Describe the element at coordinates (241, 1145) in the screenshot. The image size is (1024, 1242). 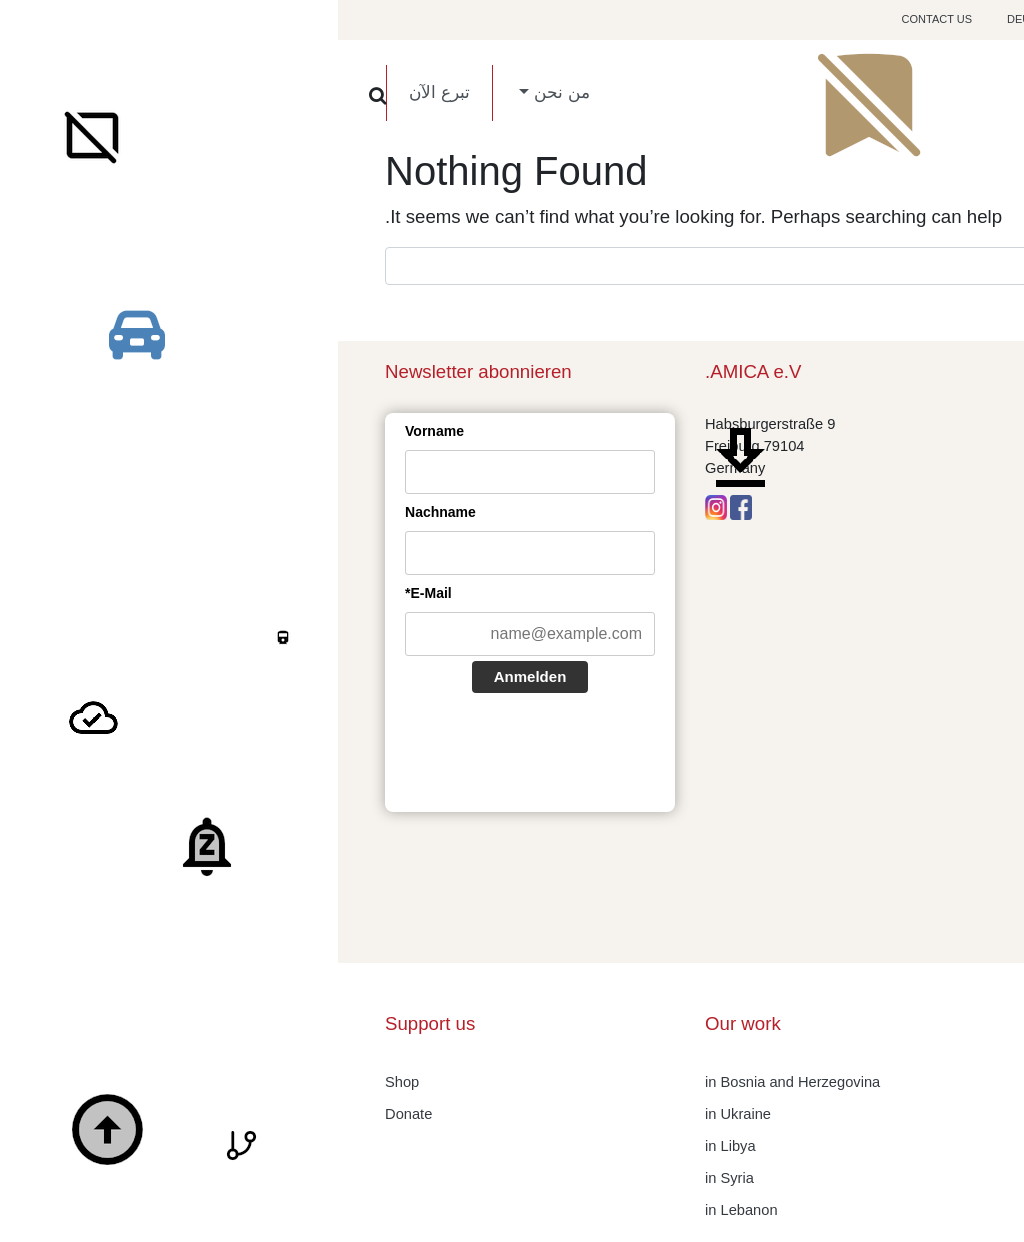
I see `view or manage git branches` at that location.